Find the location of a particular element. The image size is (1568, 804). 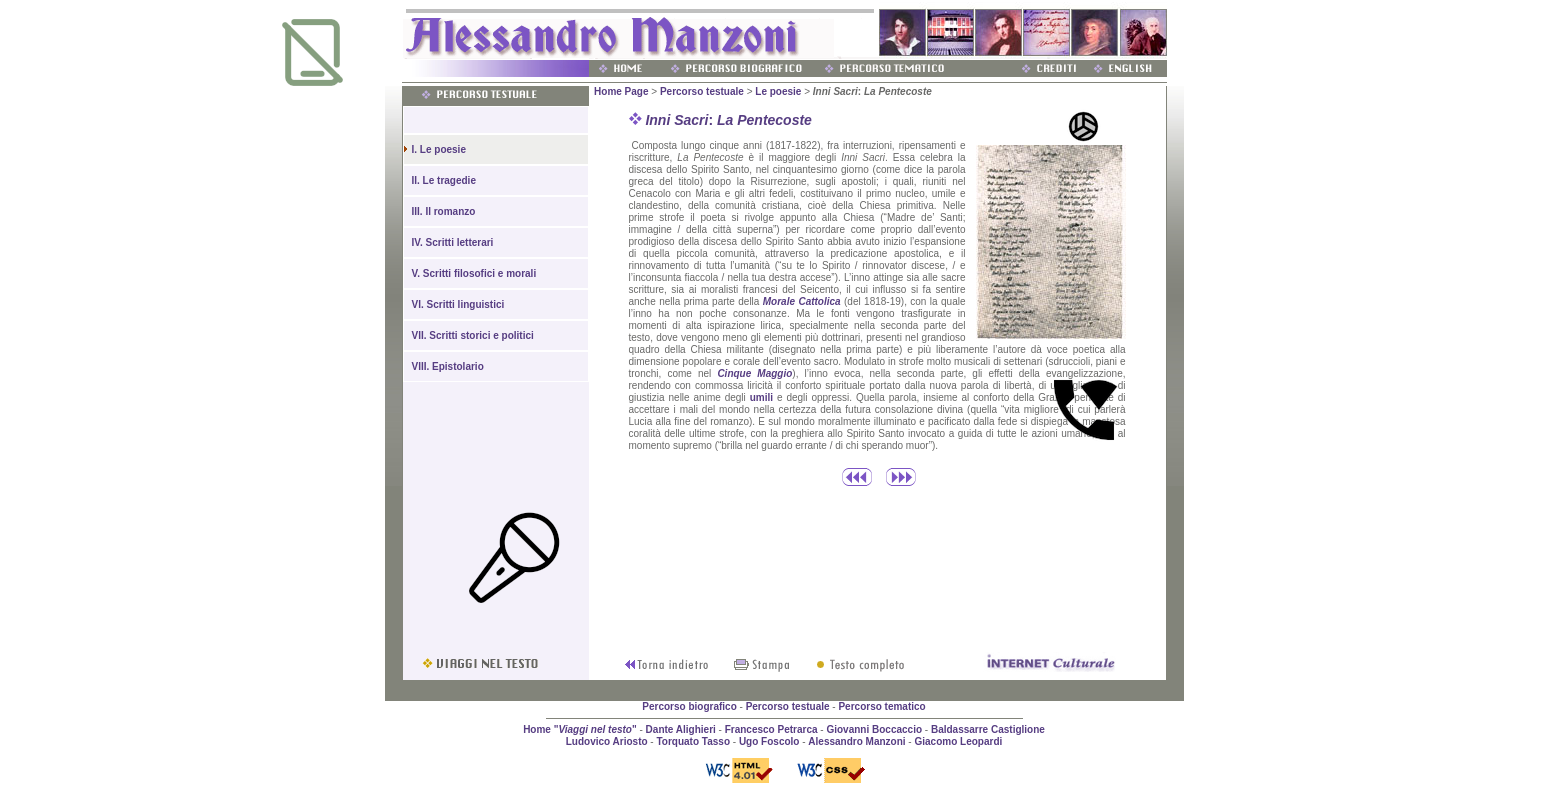

enable wifi calling feature is located at coordinates (1084, 410).